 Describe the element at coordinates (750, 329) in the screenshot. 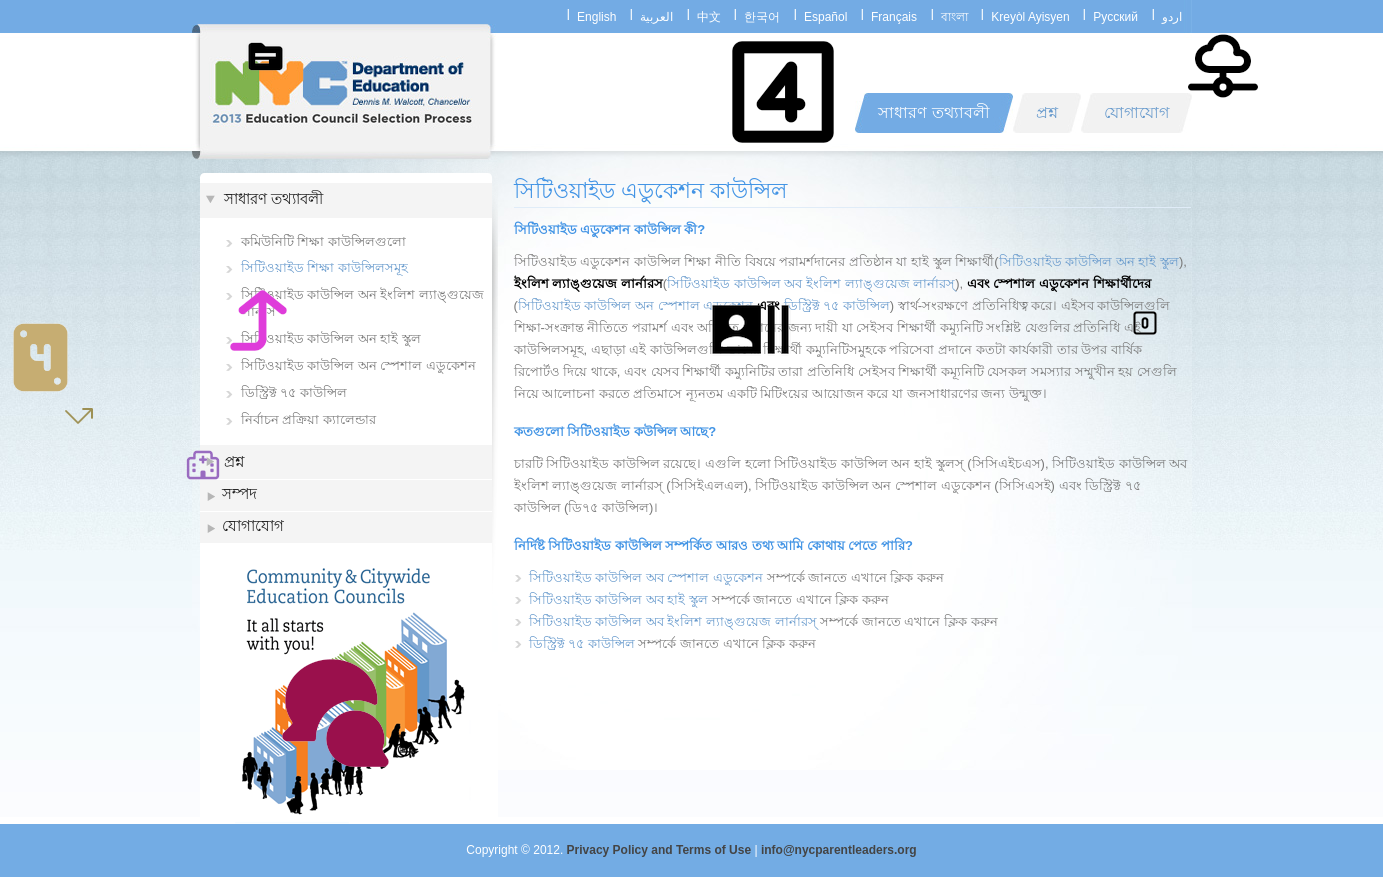

I see `view recently contacted people` at that location.